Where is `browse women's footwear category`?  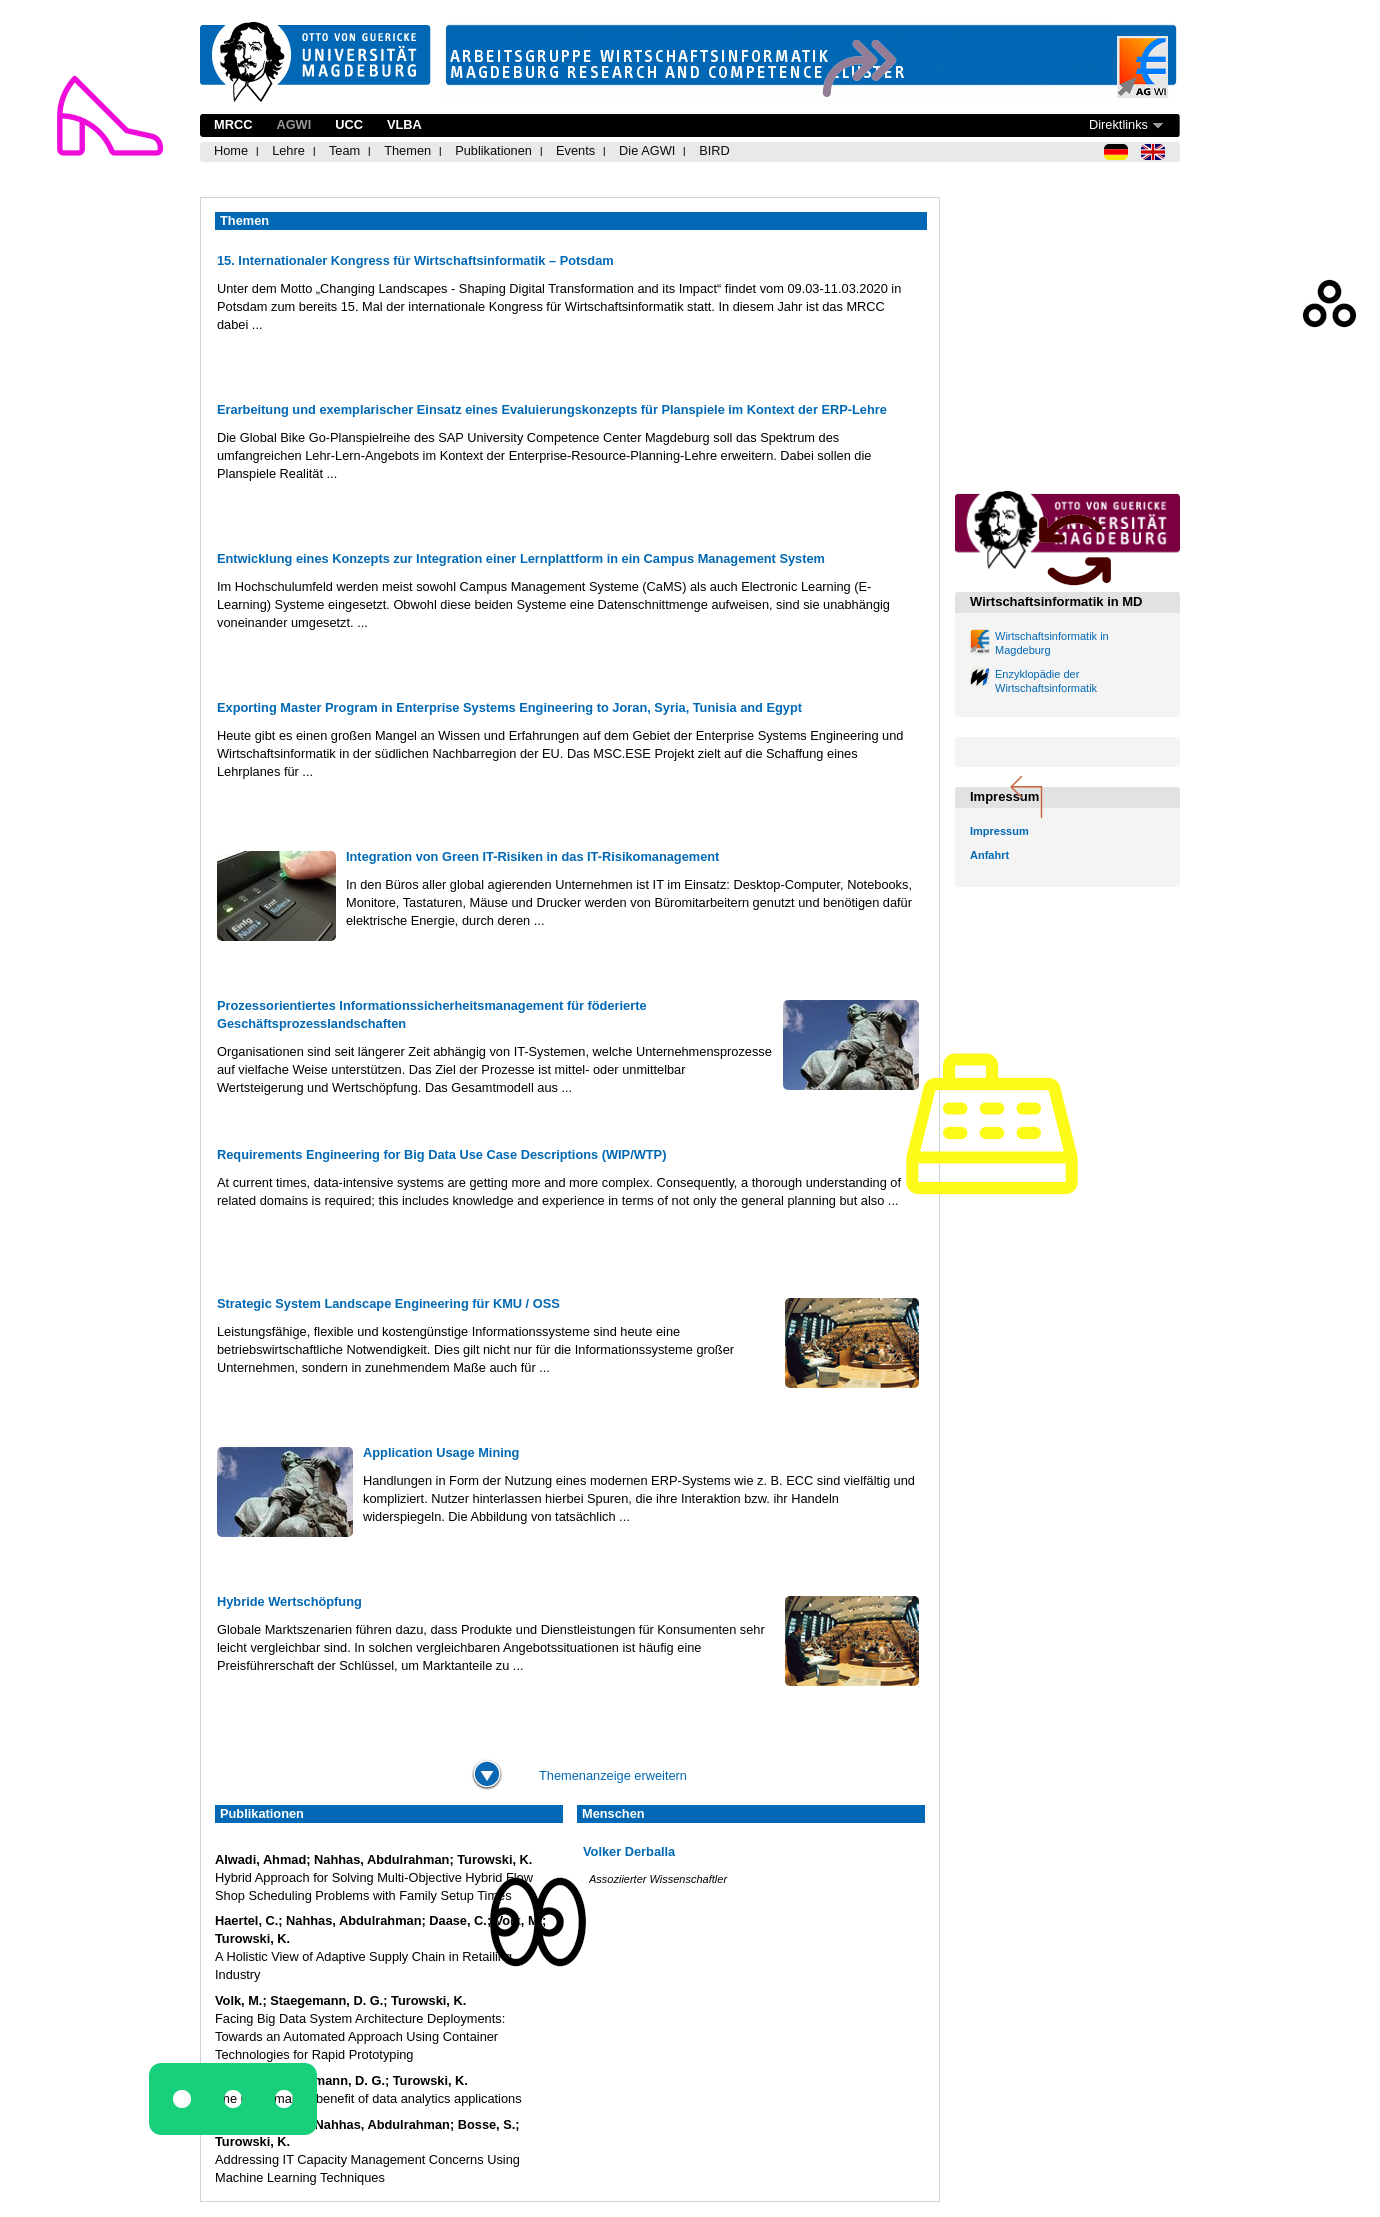
browse women's footwear category is located at coordinates (104, 119).